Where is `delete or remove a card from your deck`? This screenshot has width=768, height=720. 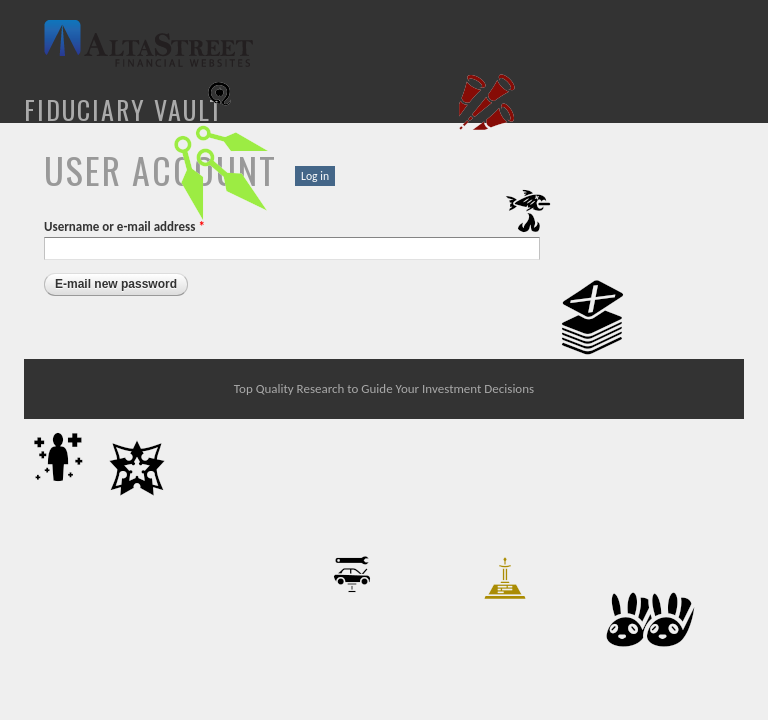 delete or remove a card from your deck is located at coordinates (592, 313).